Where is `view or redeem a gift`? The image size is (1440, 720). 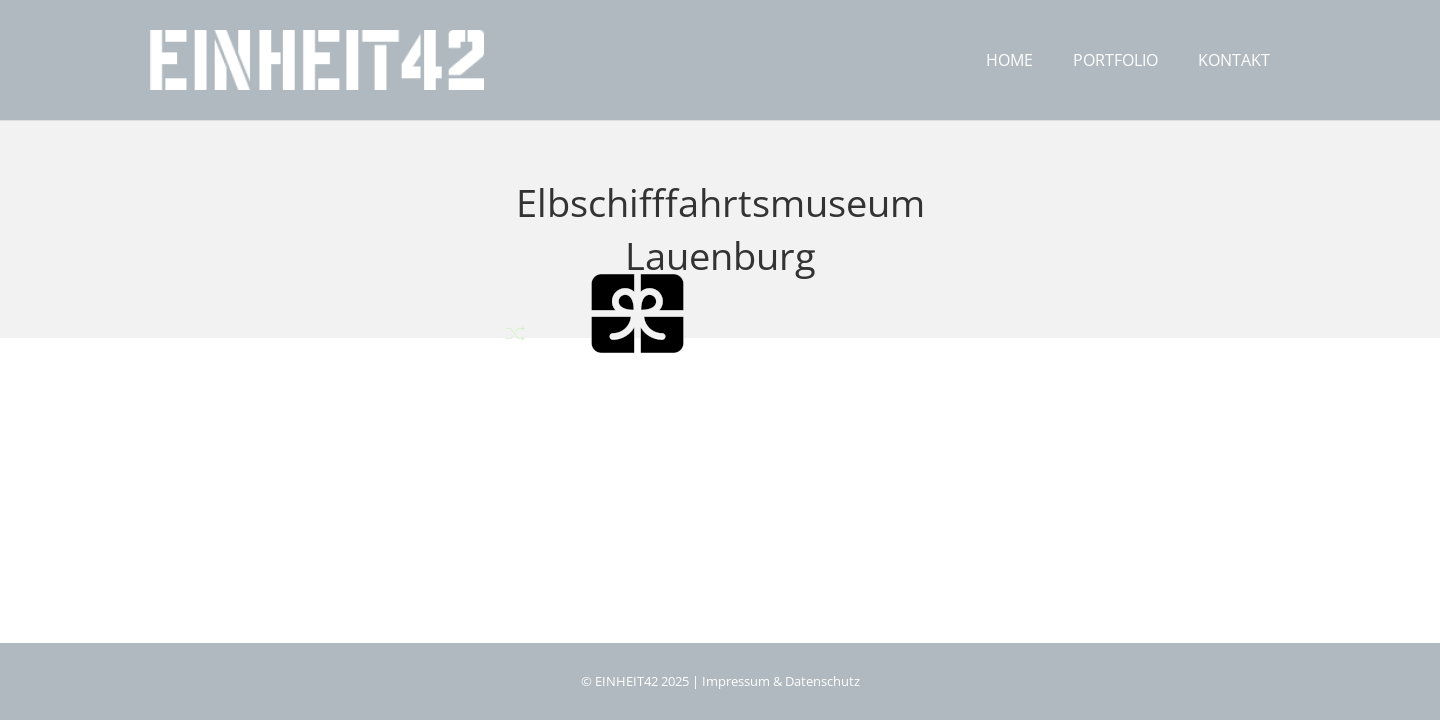
view or redeem a gift is located at coordinates (637, 313).